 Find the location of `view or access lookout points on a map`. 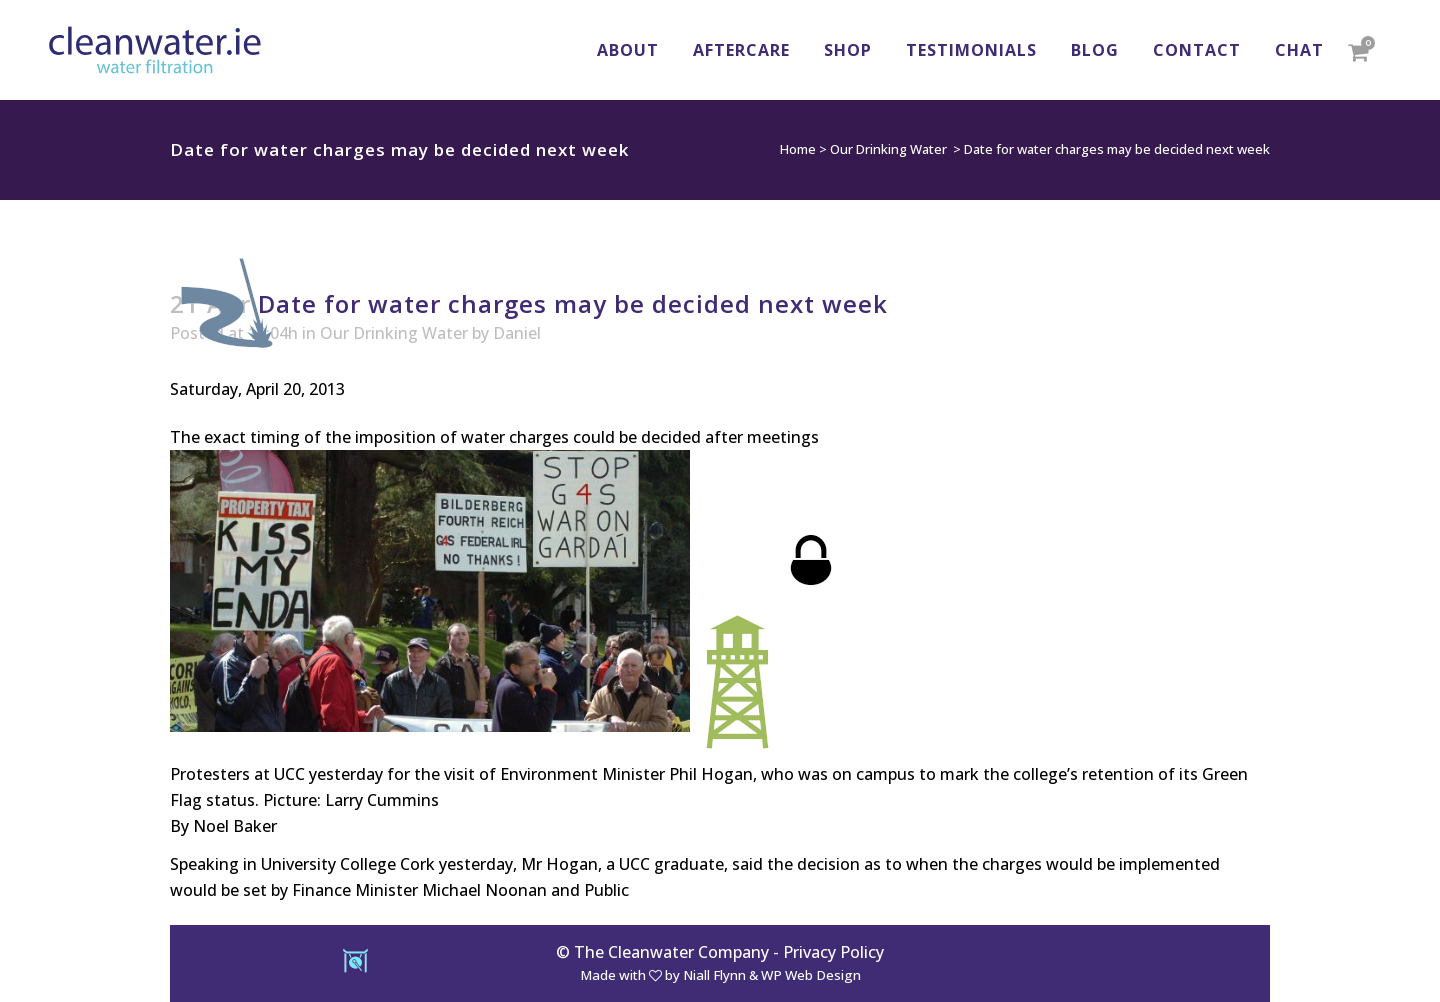

view or access lookout points on a map is located at coordinates (737, 680).